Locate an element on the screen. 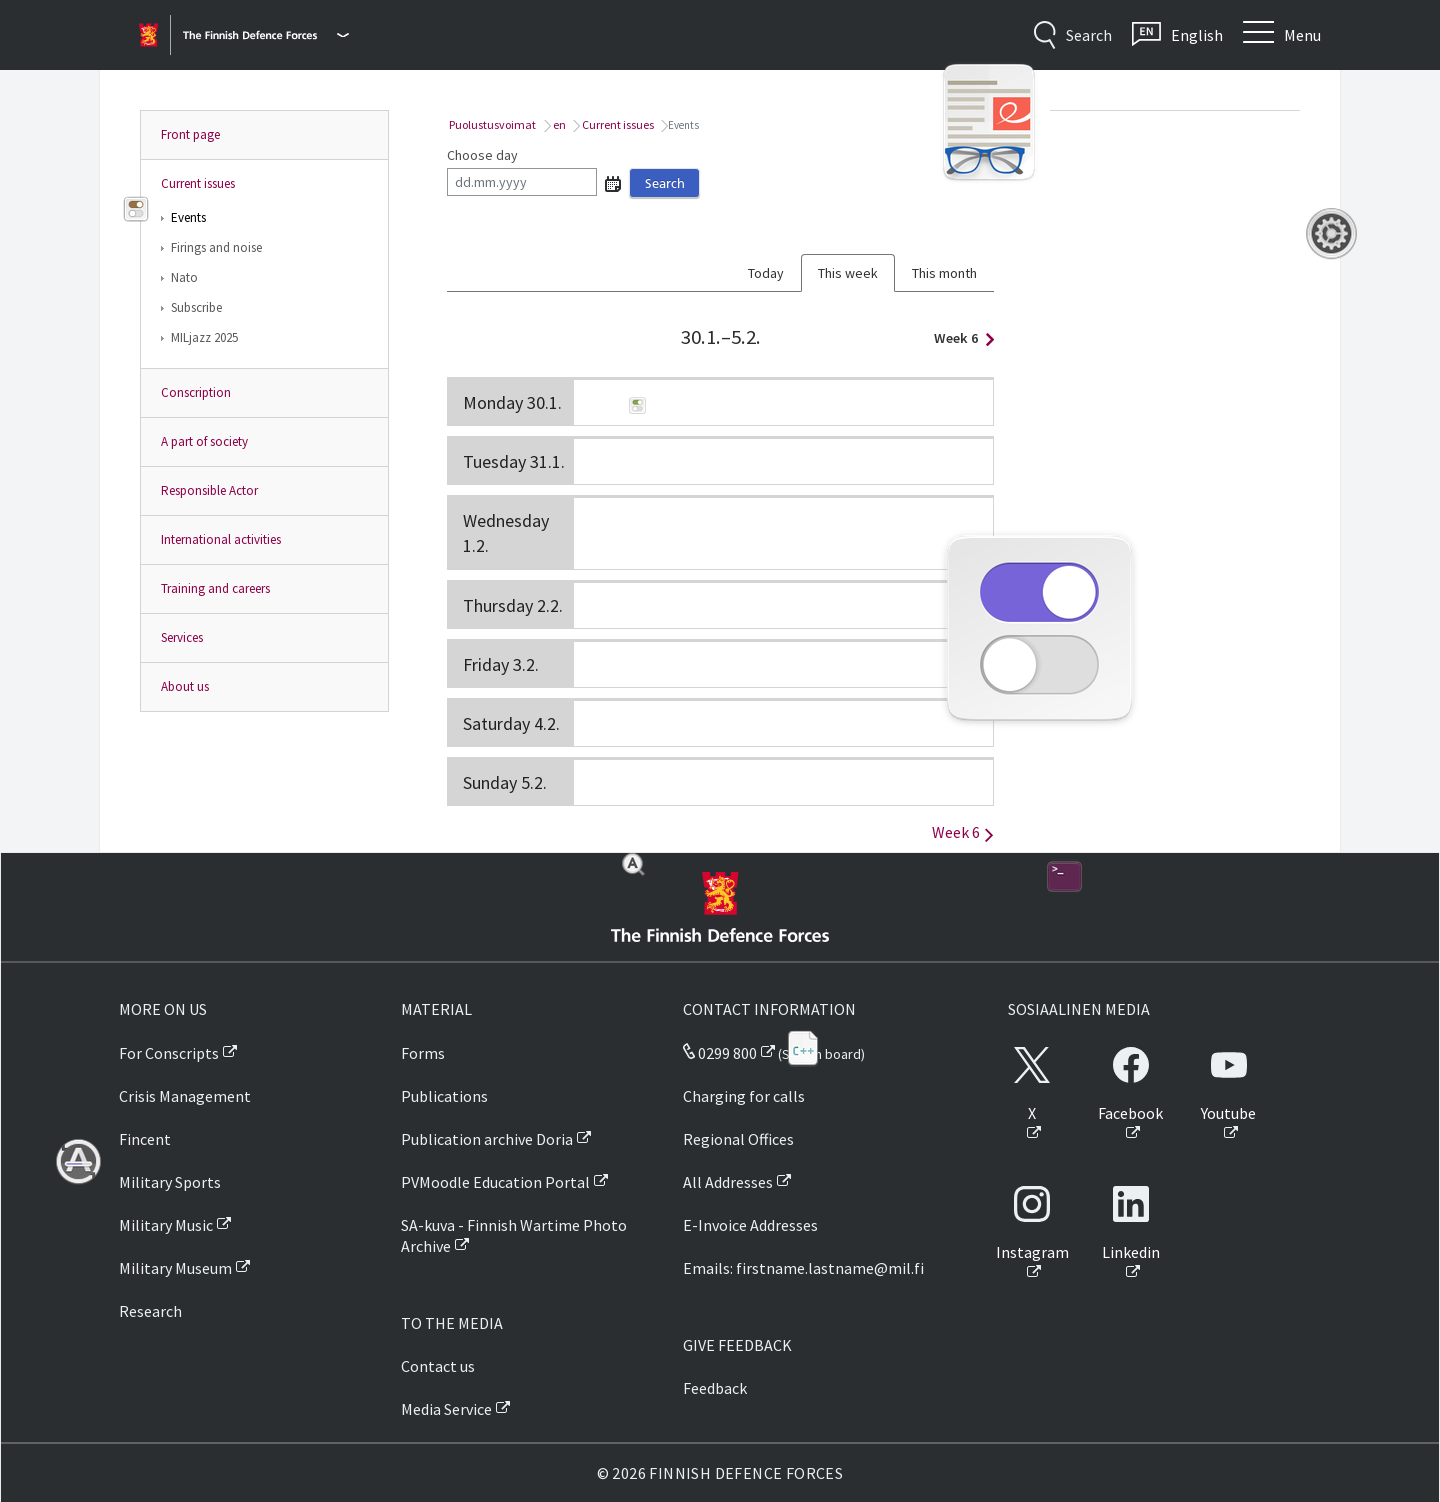 The image size is (1440, 1502). find text or search within document is located at coordinates (633, 864).